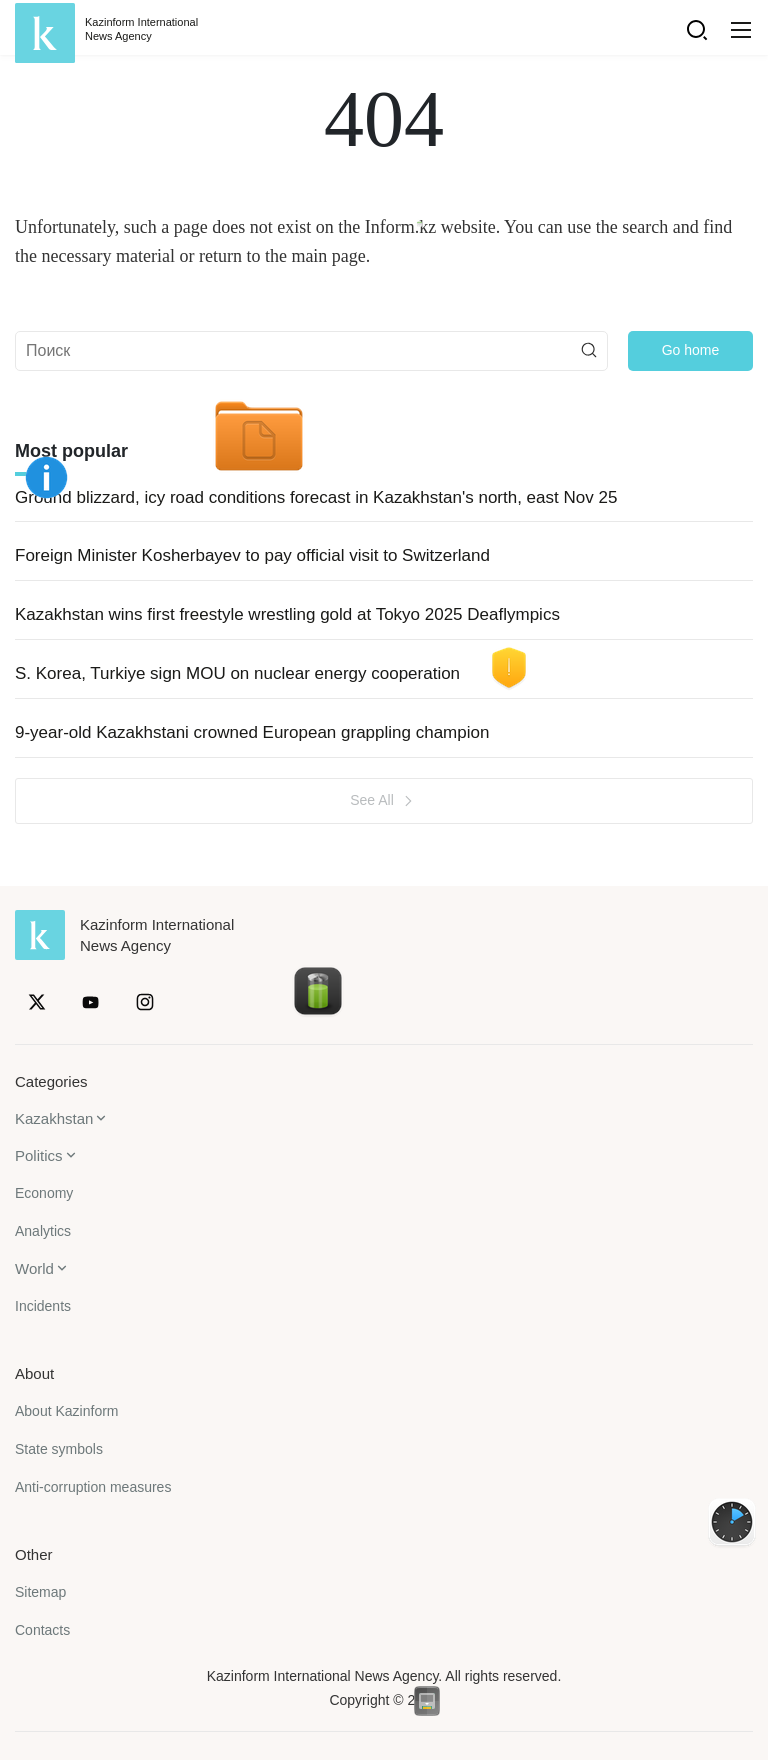 The height and width of the screenshot is (1760, 768). What do you see at coordinates (46, 477) in the screenshot?
I see `view more information about this item` at bounding box center [46, 477].